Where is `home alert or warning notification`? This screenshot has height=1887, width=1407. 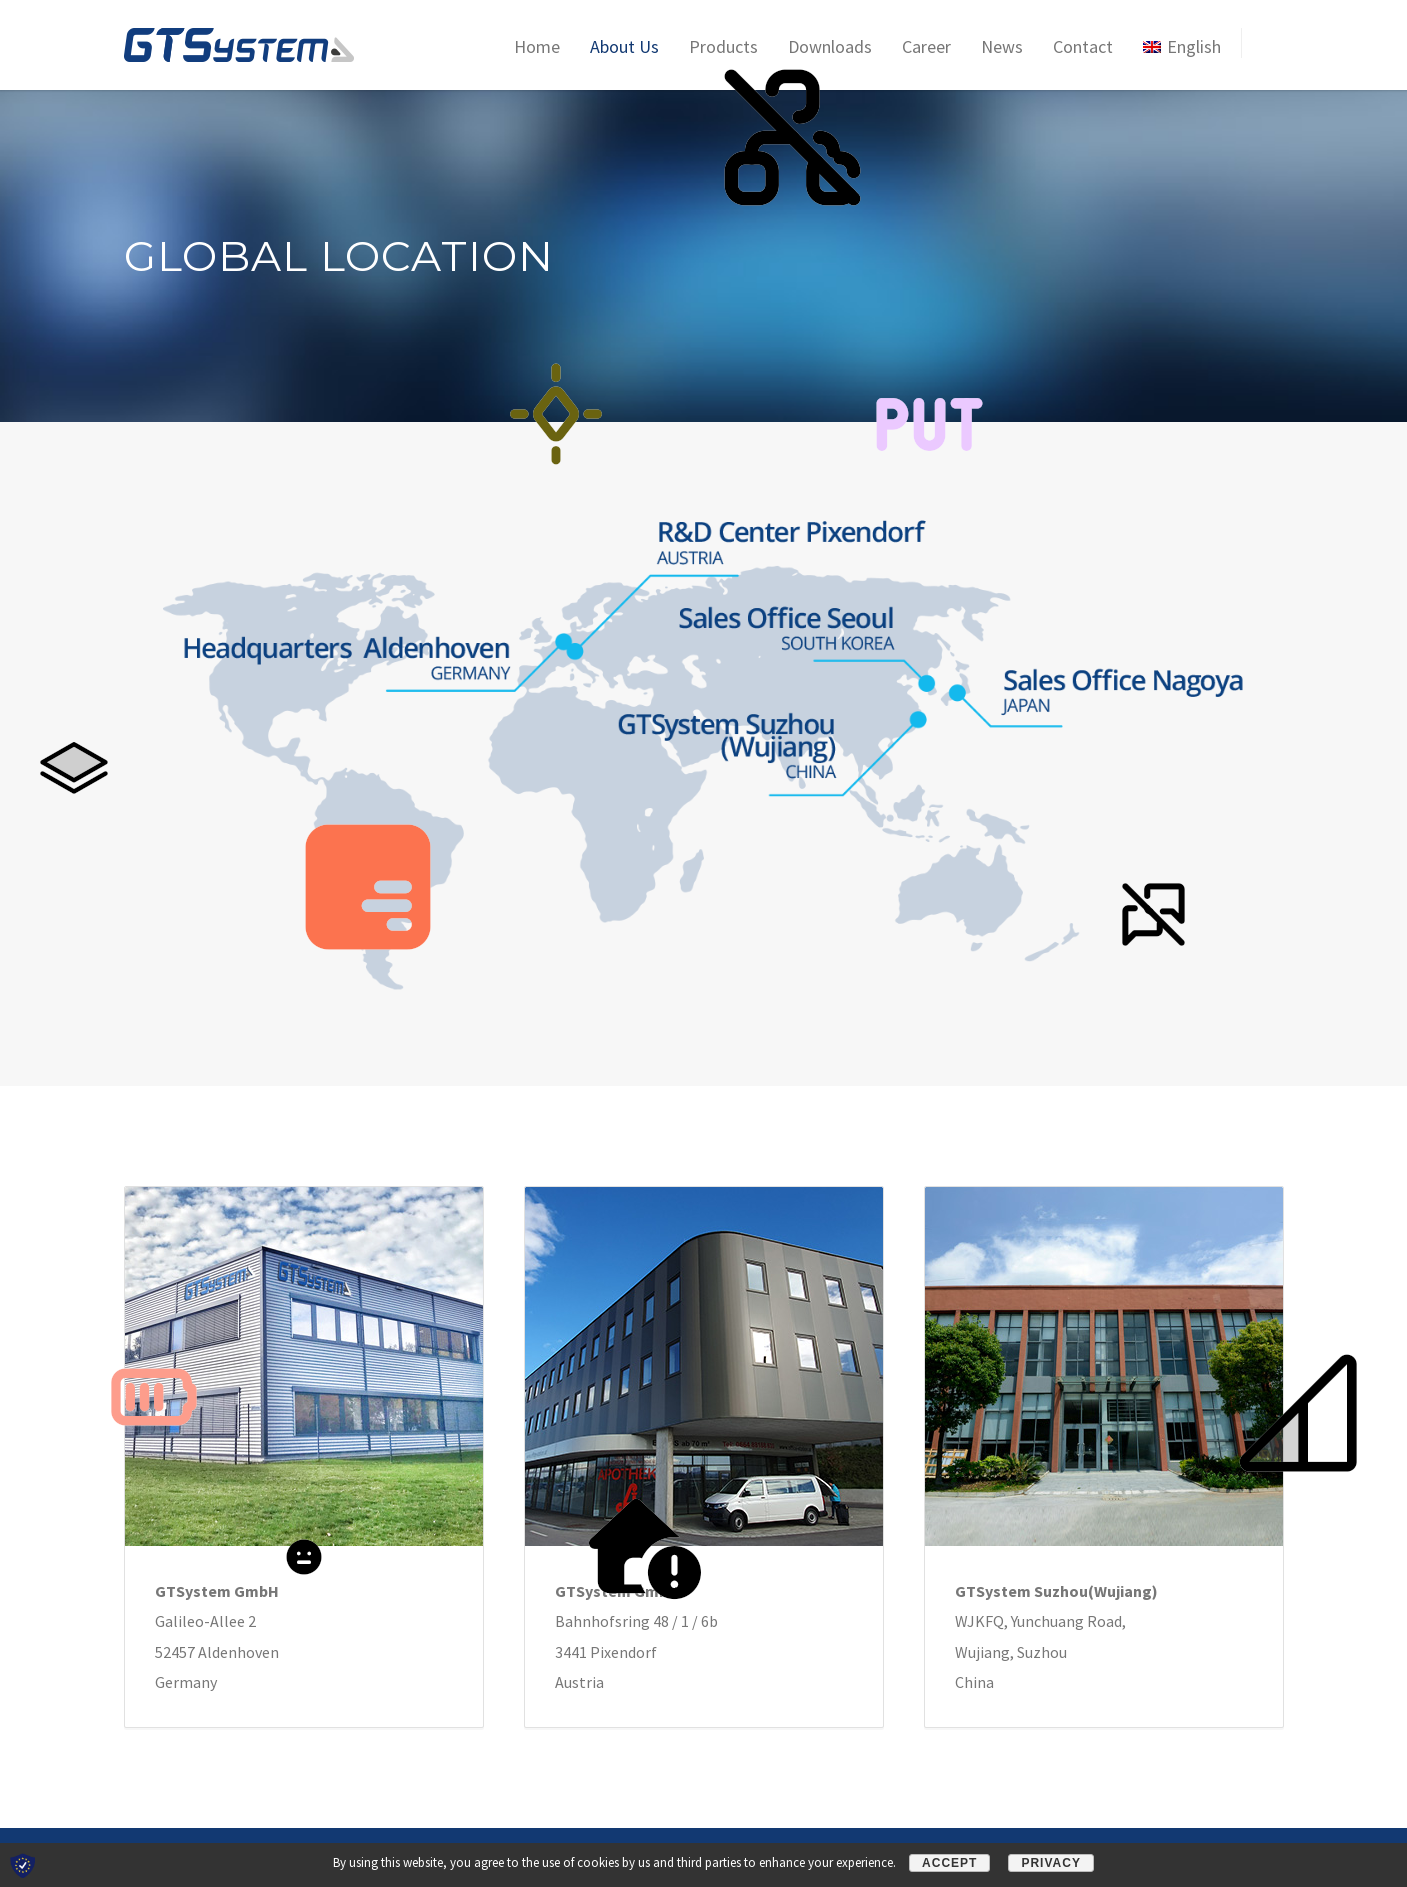
home alert or warning notification is located at coordinates (642, 1546).